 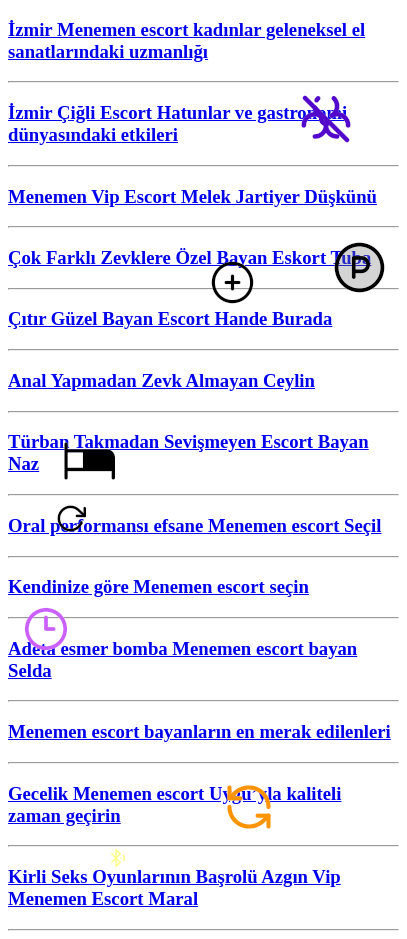 I want to click on indicates biohazard warning is disabled, so click(x=326, y=119).